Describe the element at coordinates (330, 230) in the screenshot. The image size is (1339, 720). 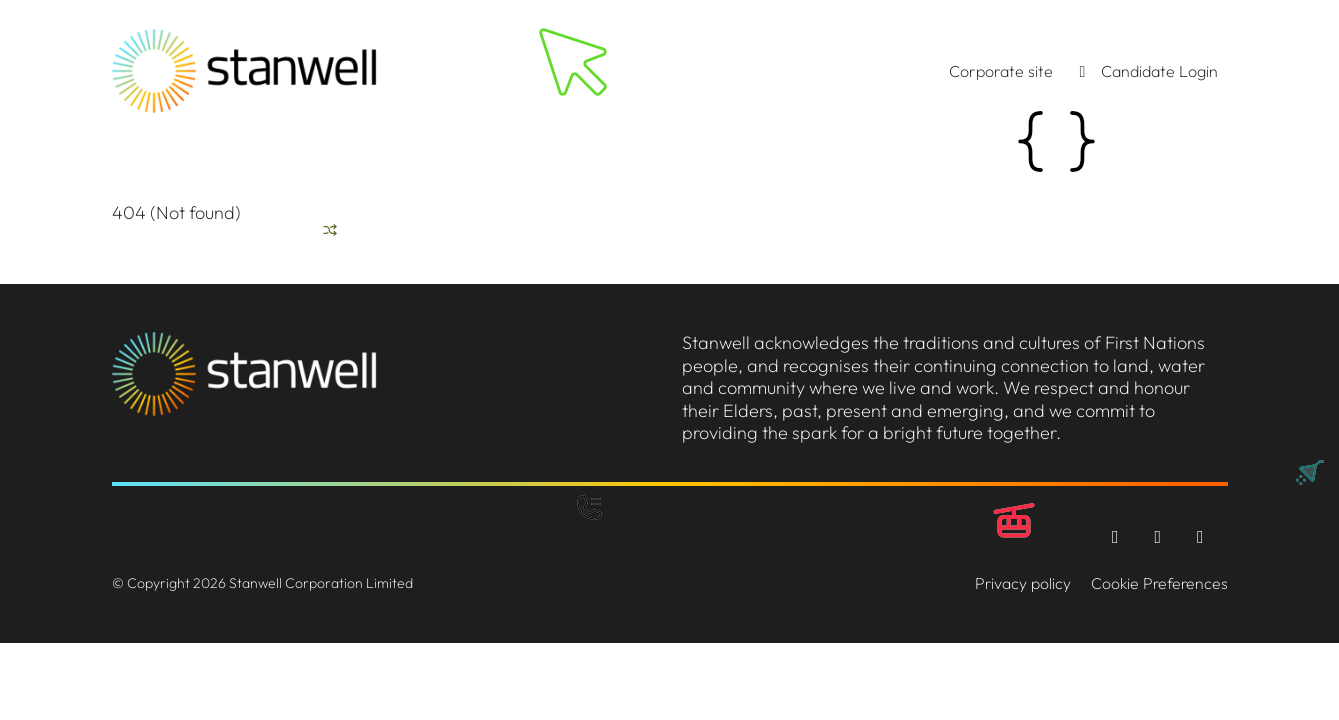
I see `shuffle or randomize playback order` at that location.